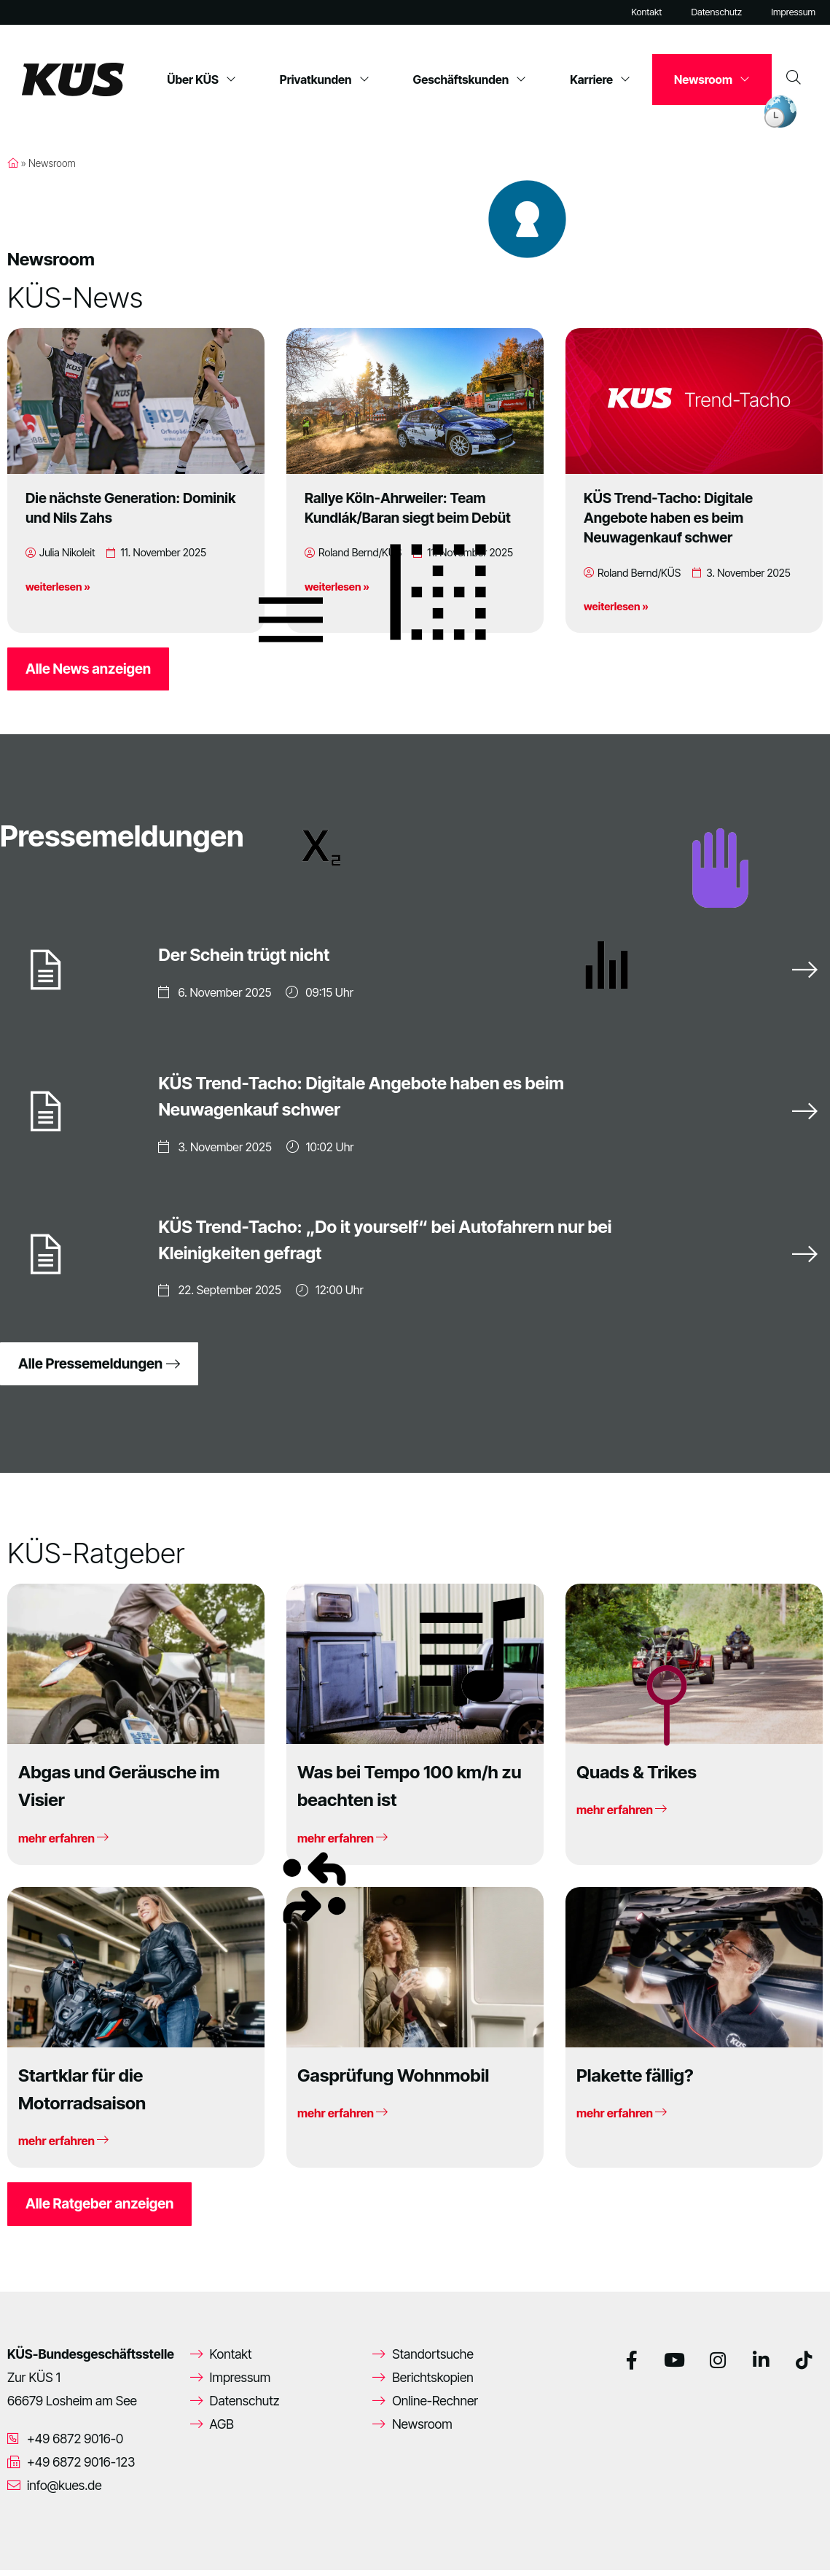  Describe the element at coordinates (316, 848) in the screenshot. I see `format text as subscript` at that location.